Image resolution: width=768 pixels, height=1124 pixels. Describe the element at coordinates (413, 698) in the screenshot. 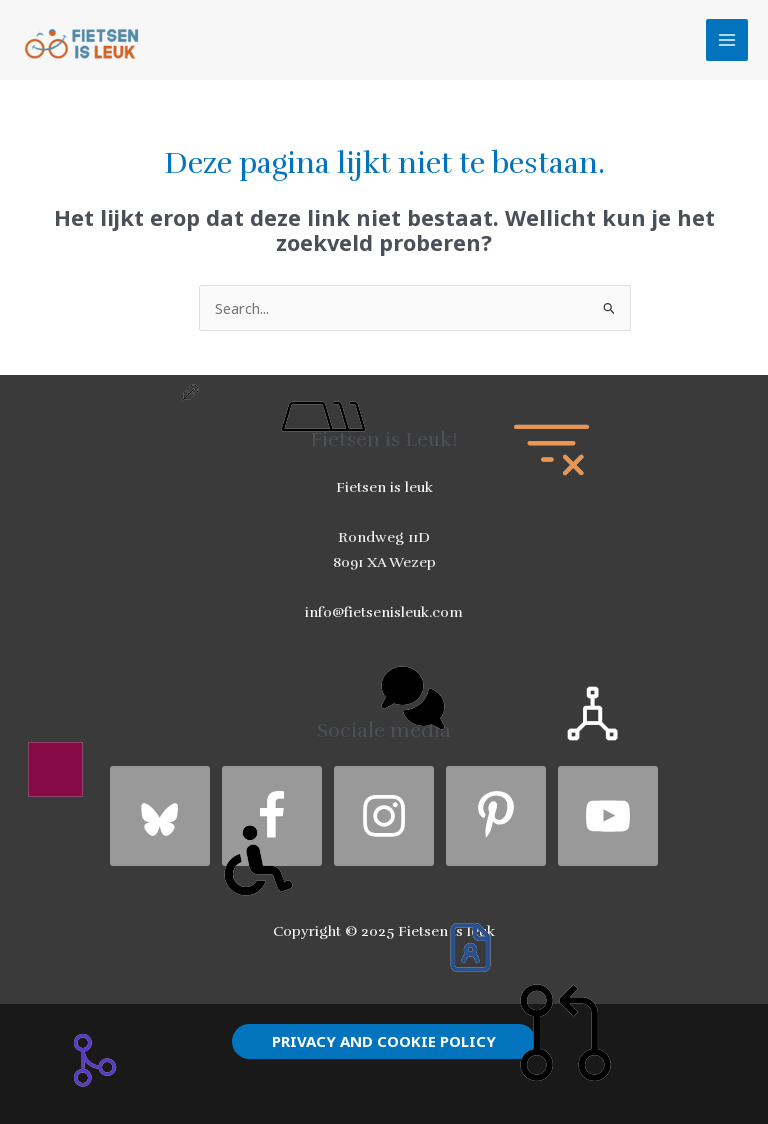

I see `open chat or messaging` at that location.